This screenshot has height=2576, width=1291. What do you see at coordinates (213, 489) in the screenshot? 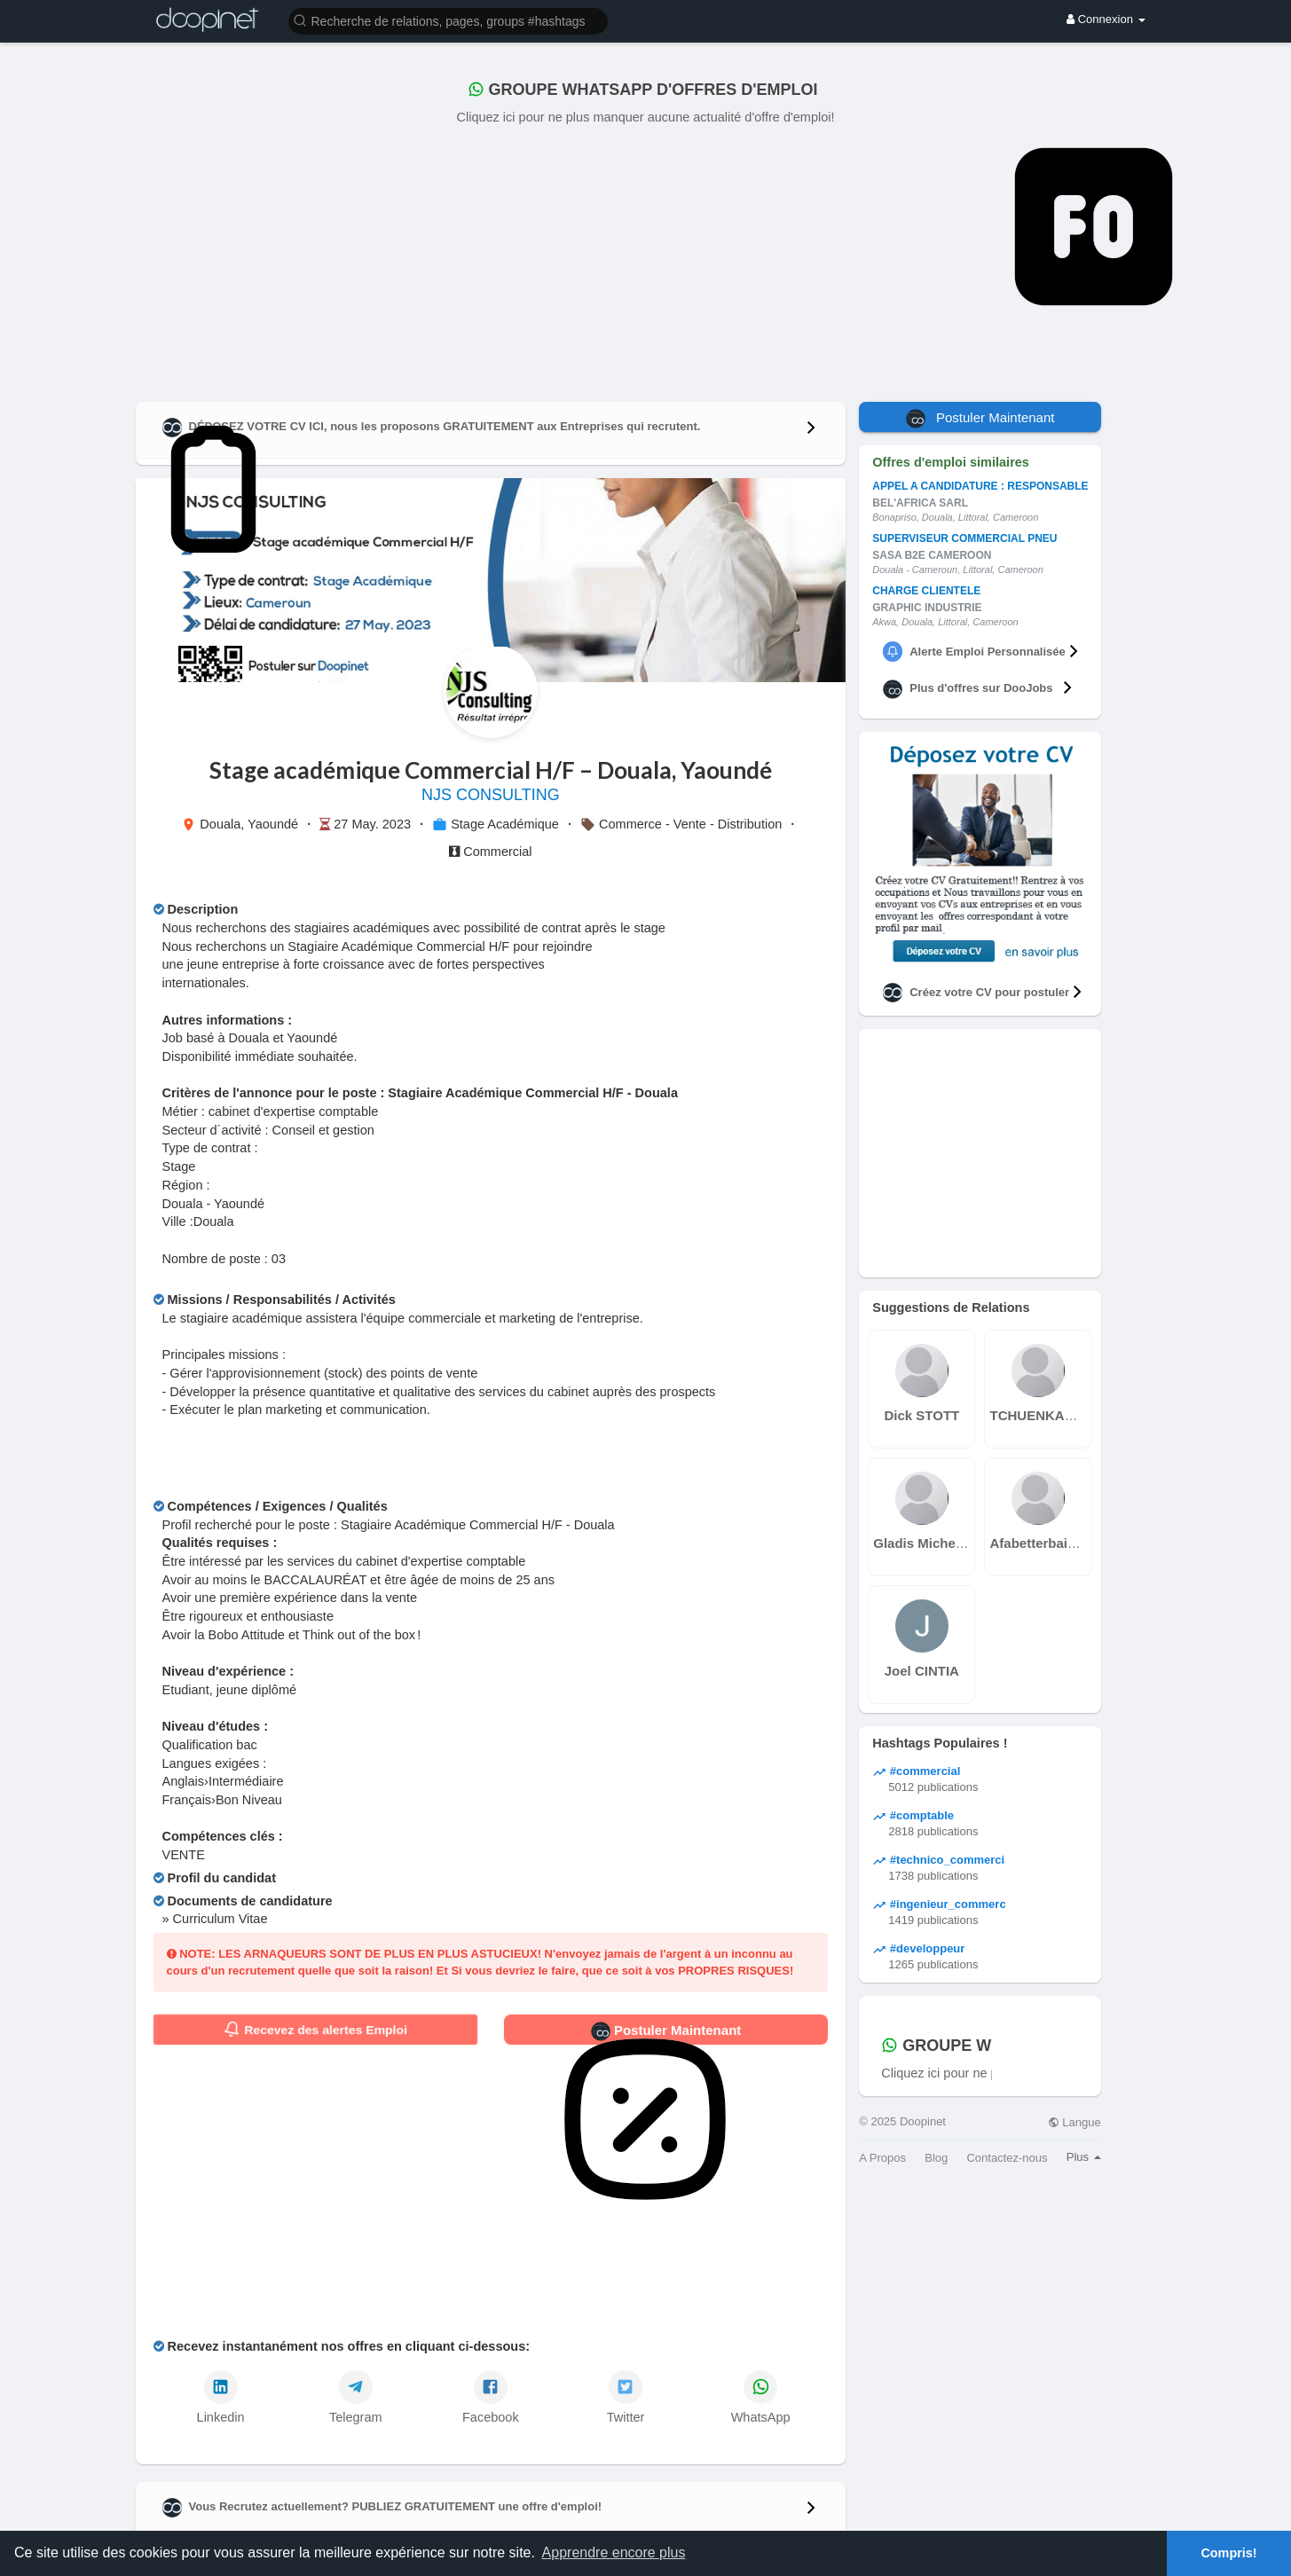
I see `indicates empty battery status` at bounding box center [213, 489].